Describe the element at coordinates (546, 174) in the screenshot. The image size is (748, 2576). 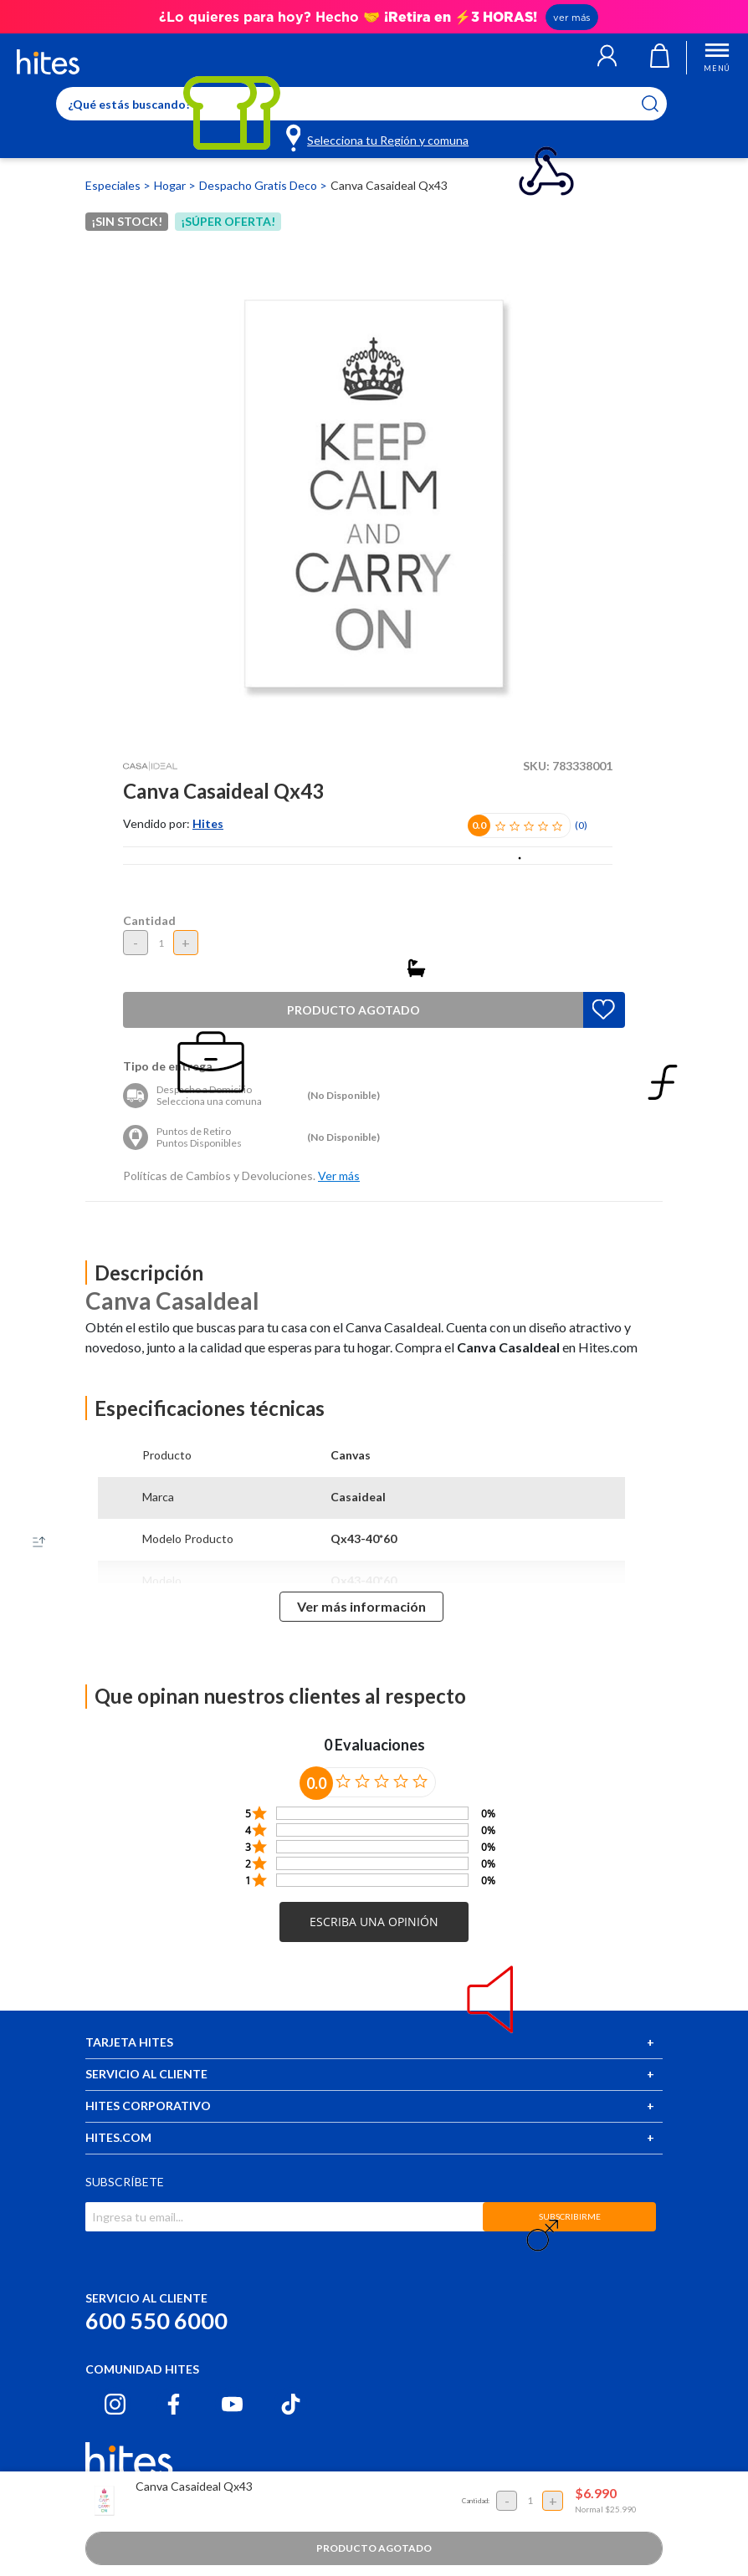
I see `configure webhook integrations` at that location.